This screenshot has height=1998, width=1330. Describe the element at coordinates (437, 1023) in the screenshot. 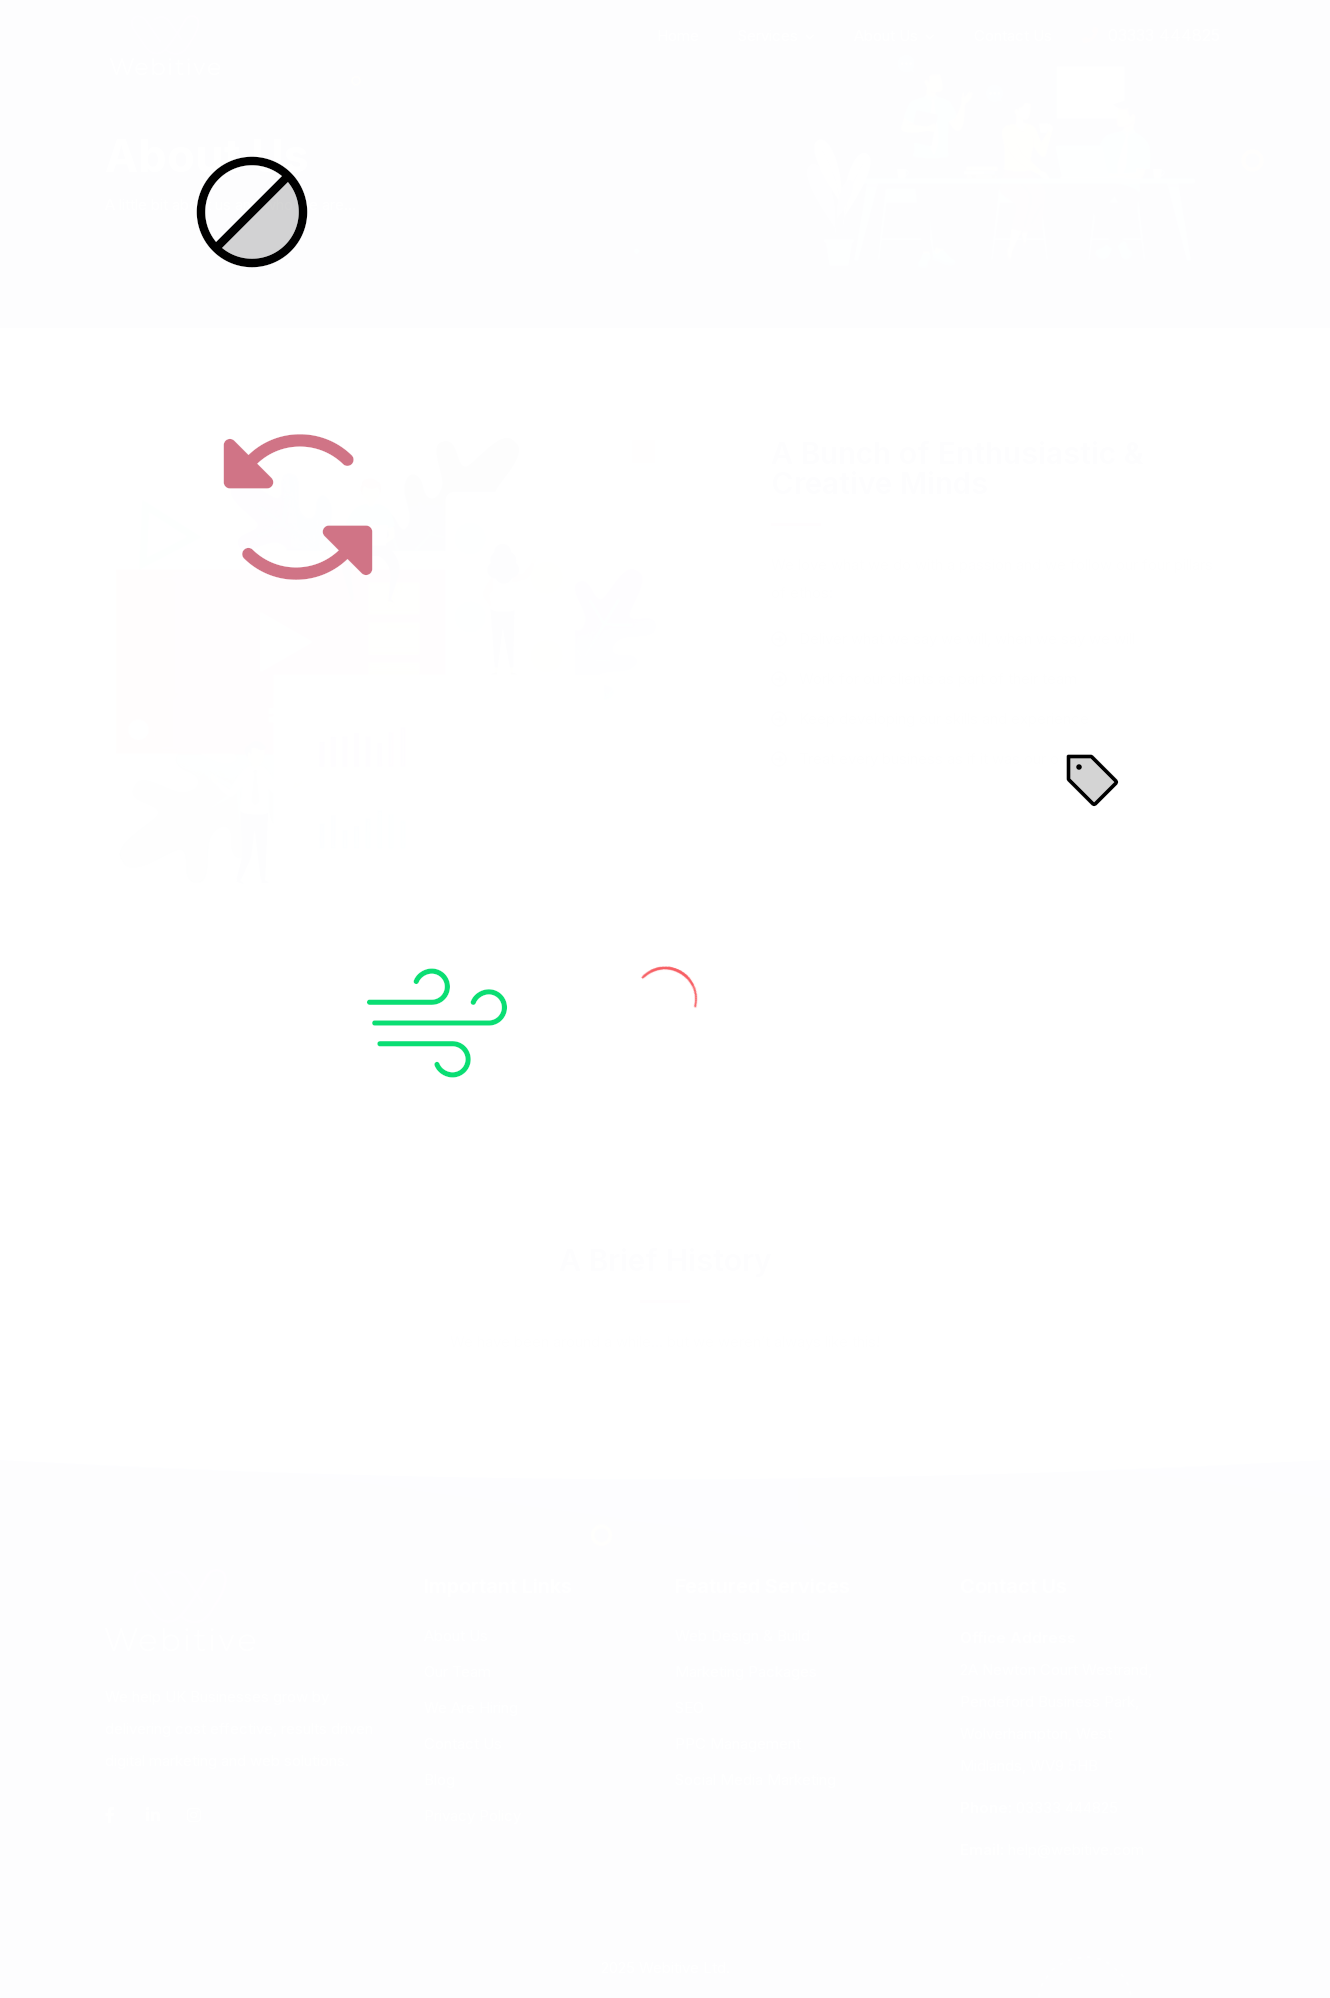

I see `indicates current wind conditions` at that location.